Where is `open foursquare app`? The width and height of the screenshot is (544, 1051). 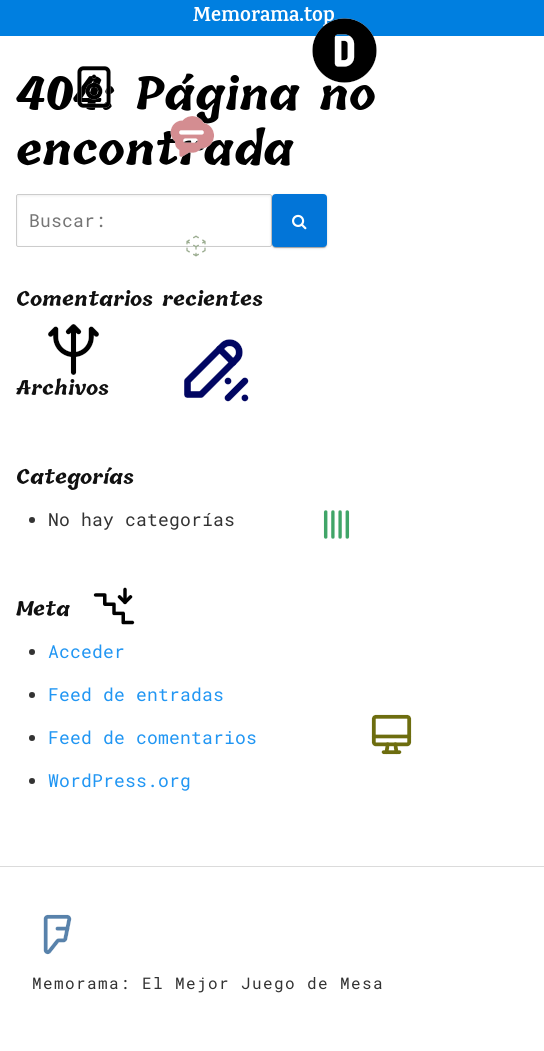 open foursquare app is located at coordinates (57, 934).